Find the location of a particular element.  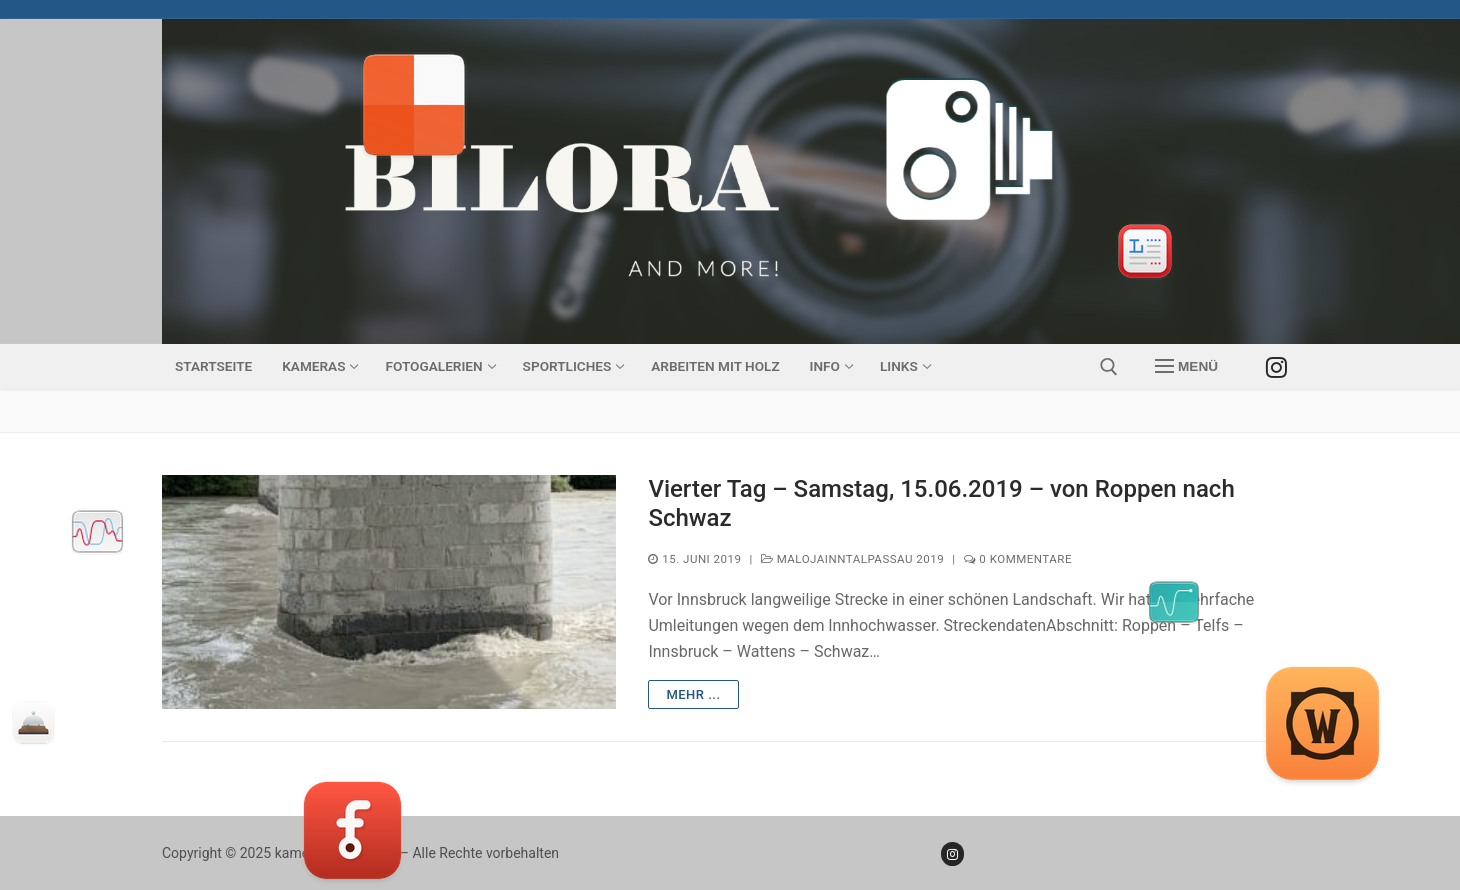

switch to the top-right workspace is located at coordinates (414, 105).